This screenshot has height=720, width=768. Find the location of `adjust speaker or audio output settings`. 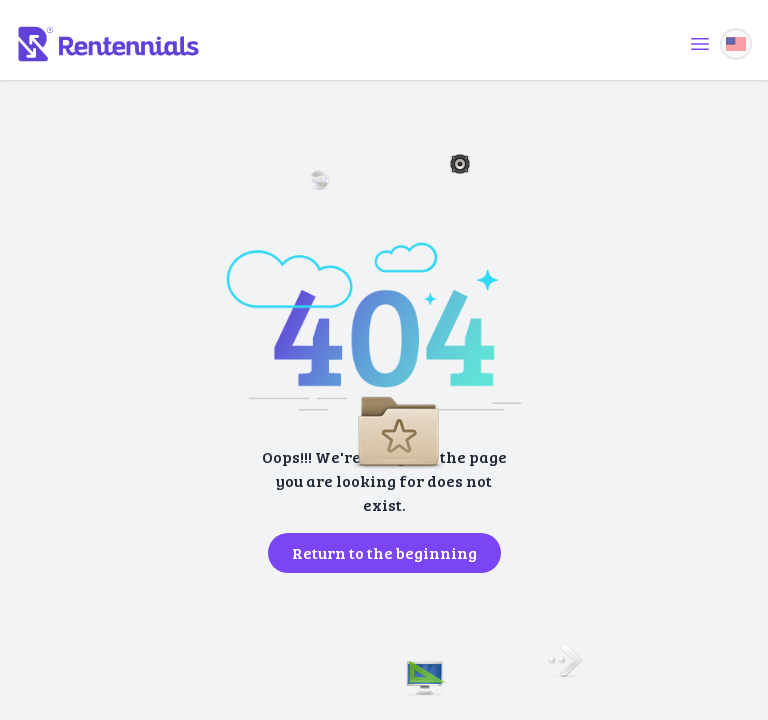

adjust speaker or audio output settings is located at coordinates (460, 164).